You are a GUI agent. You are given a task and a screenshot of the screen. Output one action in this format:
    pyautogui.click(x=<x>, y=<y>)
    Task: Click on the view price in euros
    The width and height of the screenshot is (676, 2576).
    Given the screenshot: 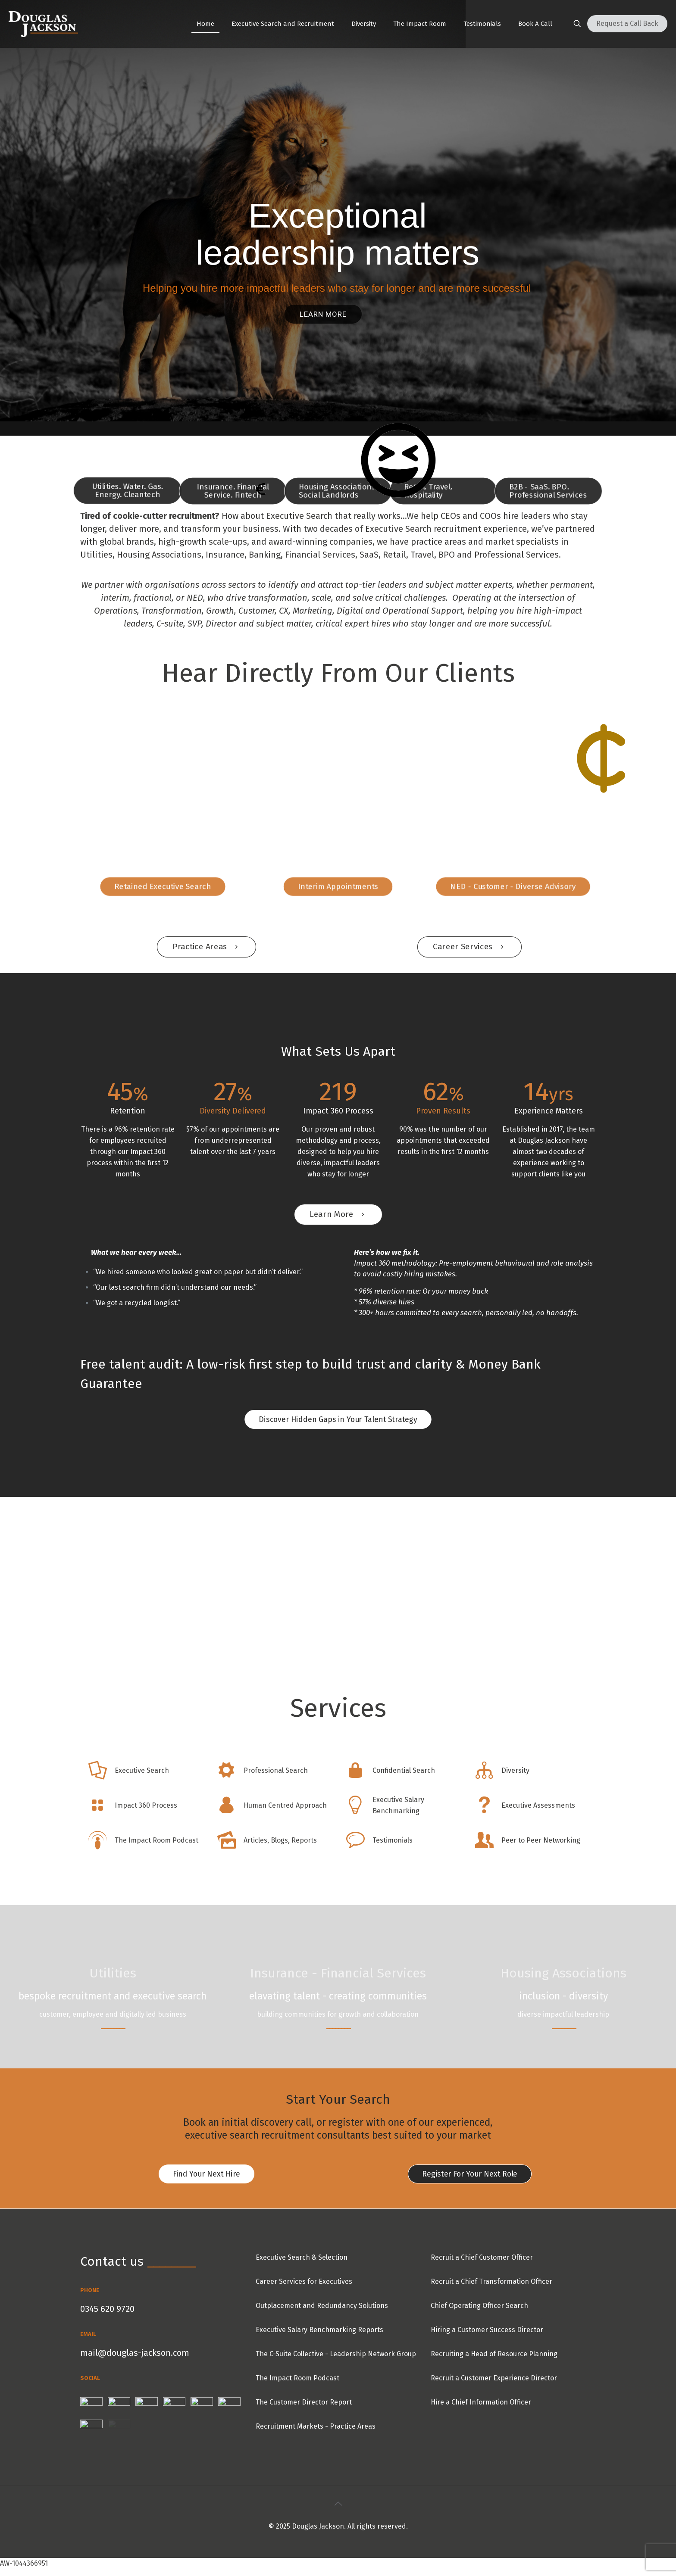 What is the action you would take?
    pyautogui.click(x=261, y=489)
    